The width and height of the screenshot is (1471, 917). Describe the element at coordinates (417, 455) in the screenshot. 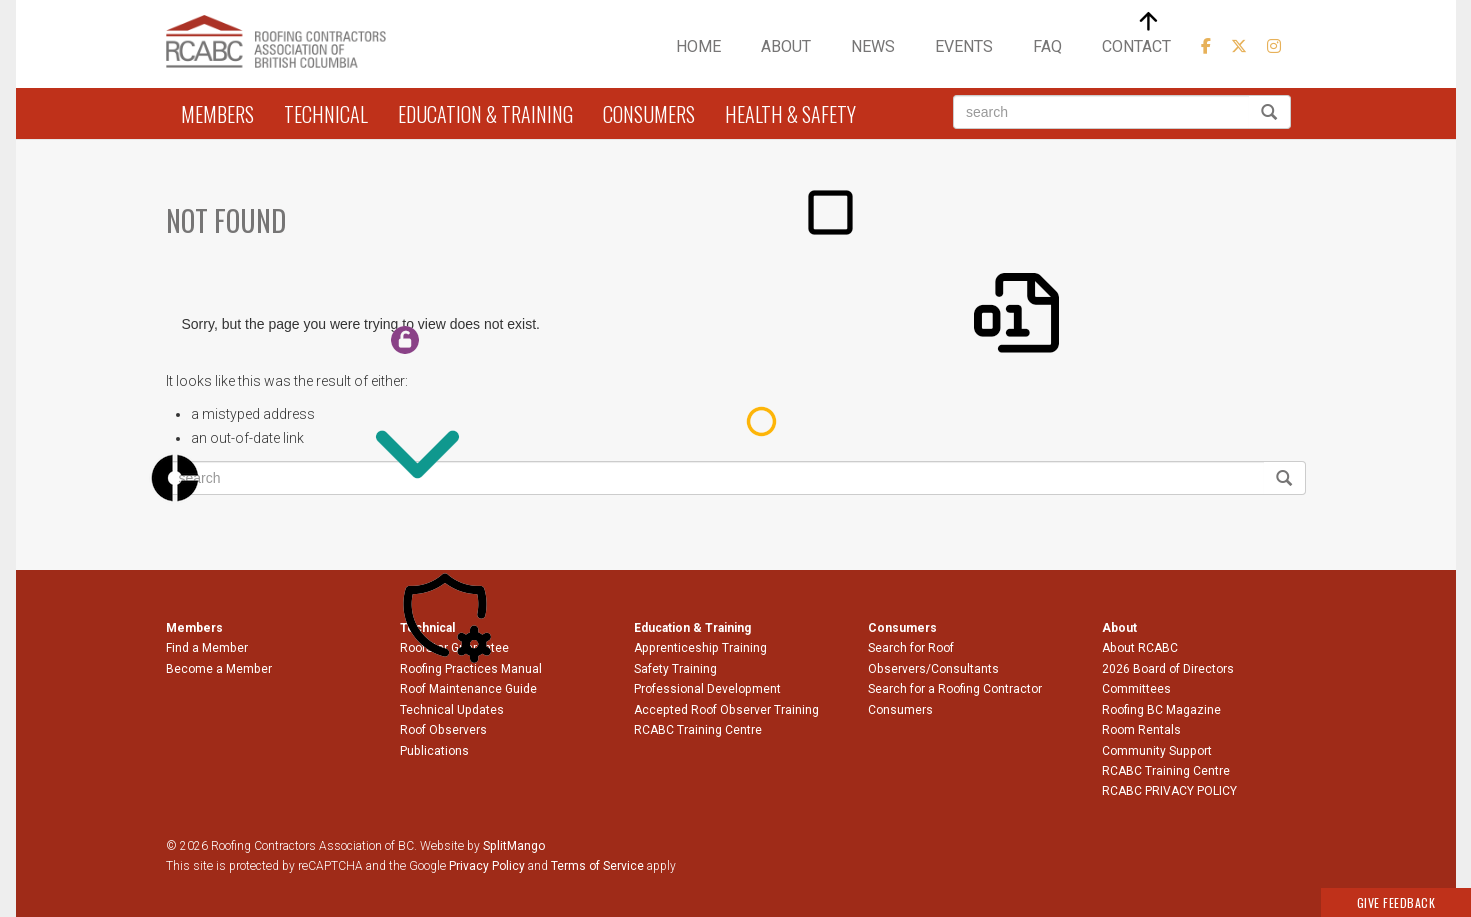

I see `expand a dropdown menu or collapsible section` at that location.